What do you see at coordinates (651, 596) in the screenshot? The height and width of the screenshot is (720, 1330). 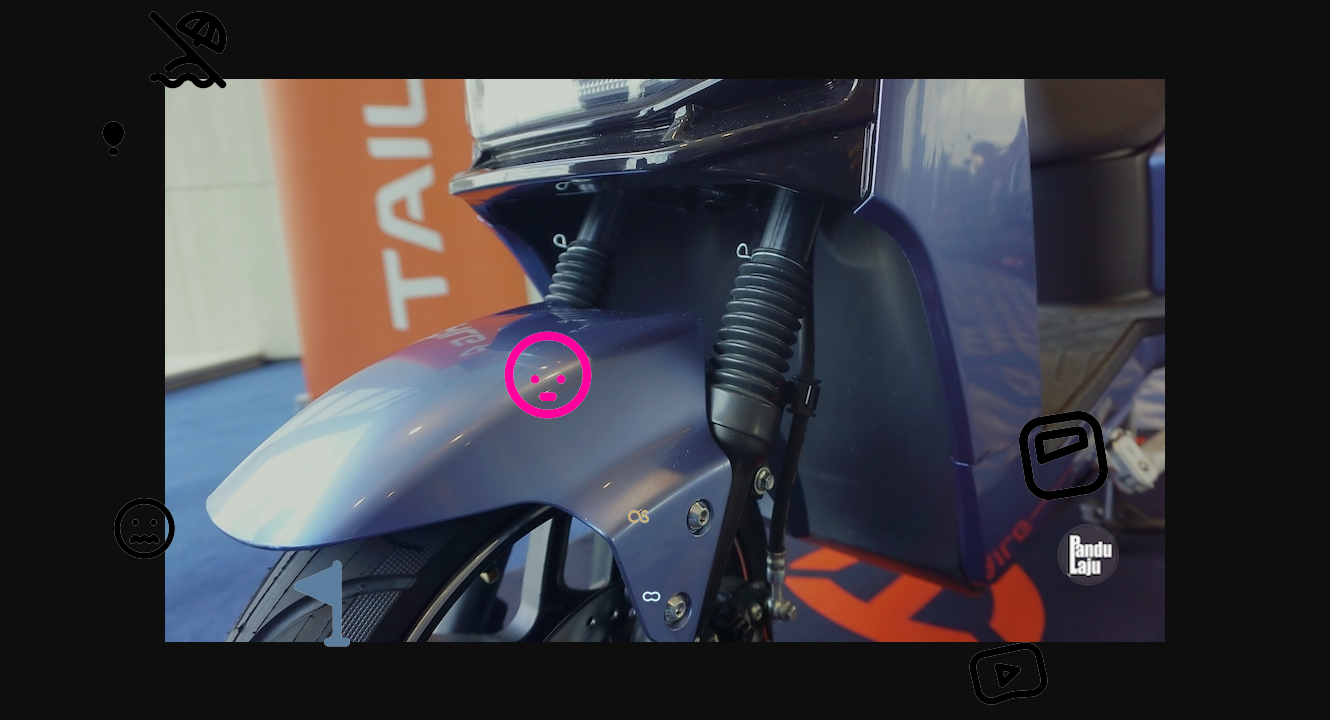 I see `peanut app logo or brand icon` at bounding box center [651, 596].